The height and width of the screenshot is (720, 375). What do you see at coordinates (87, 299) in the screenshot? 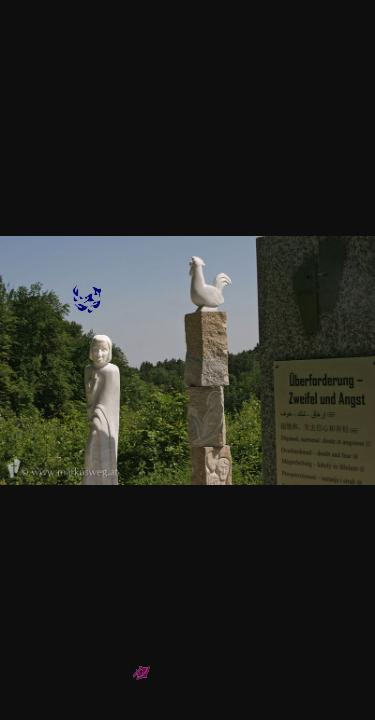
I see `nature or environmental category indicator` at bounding box center [87, 299].